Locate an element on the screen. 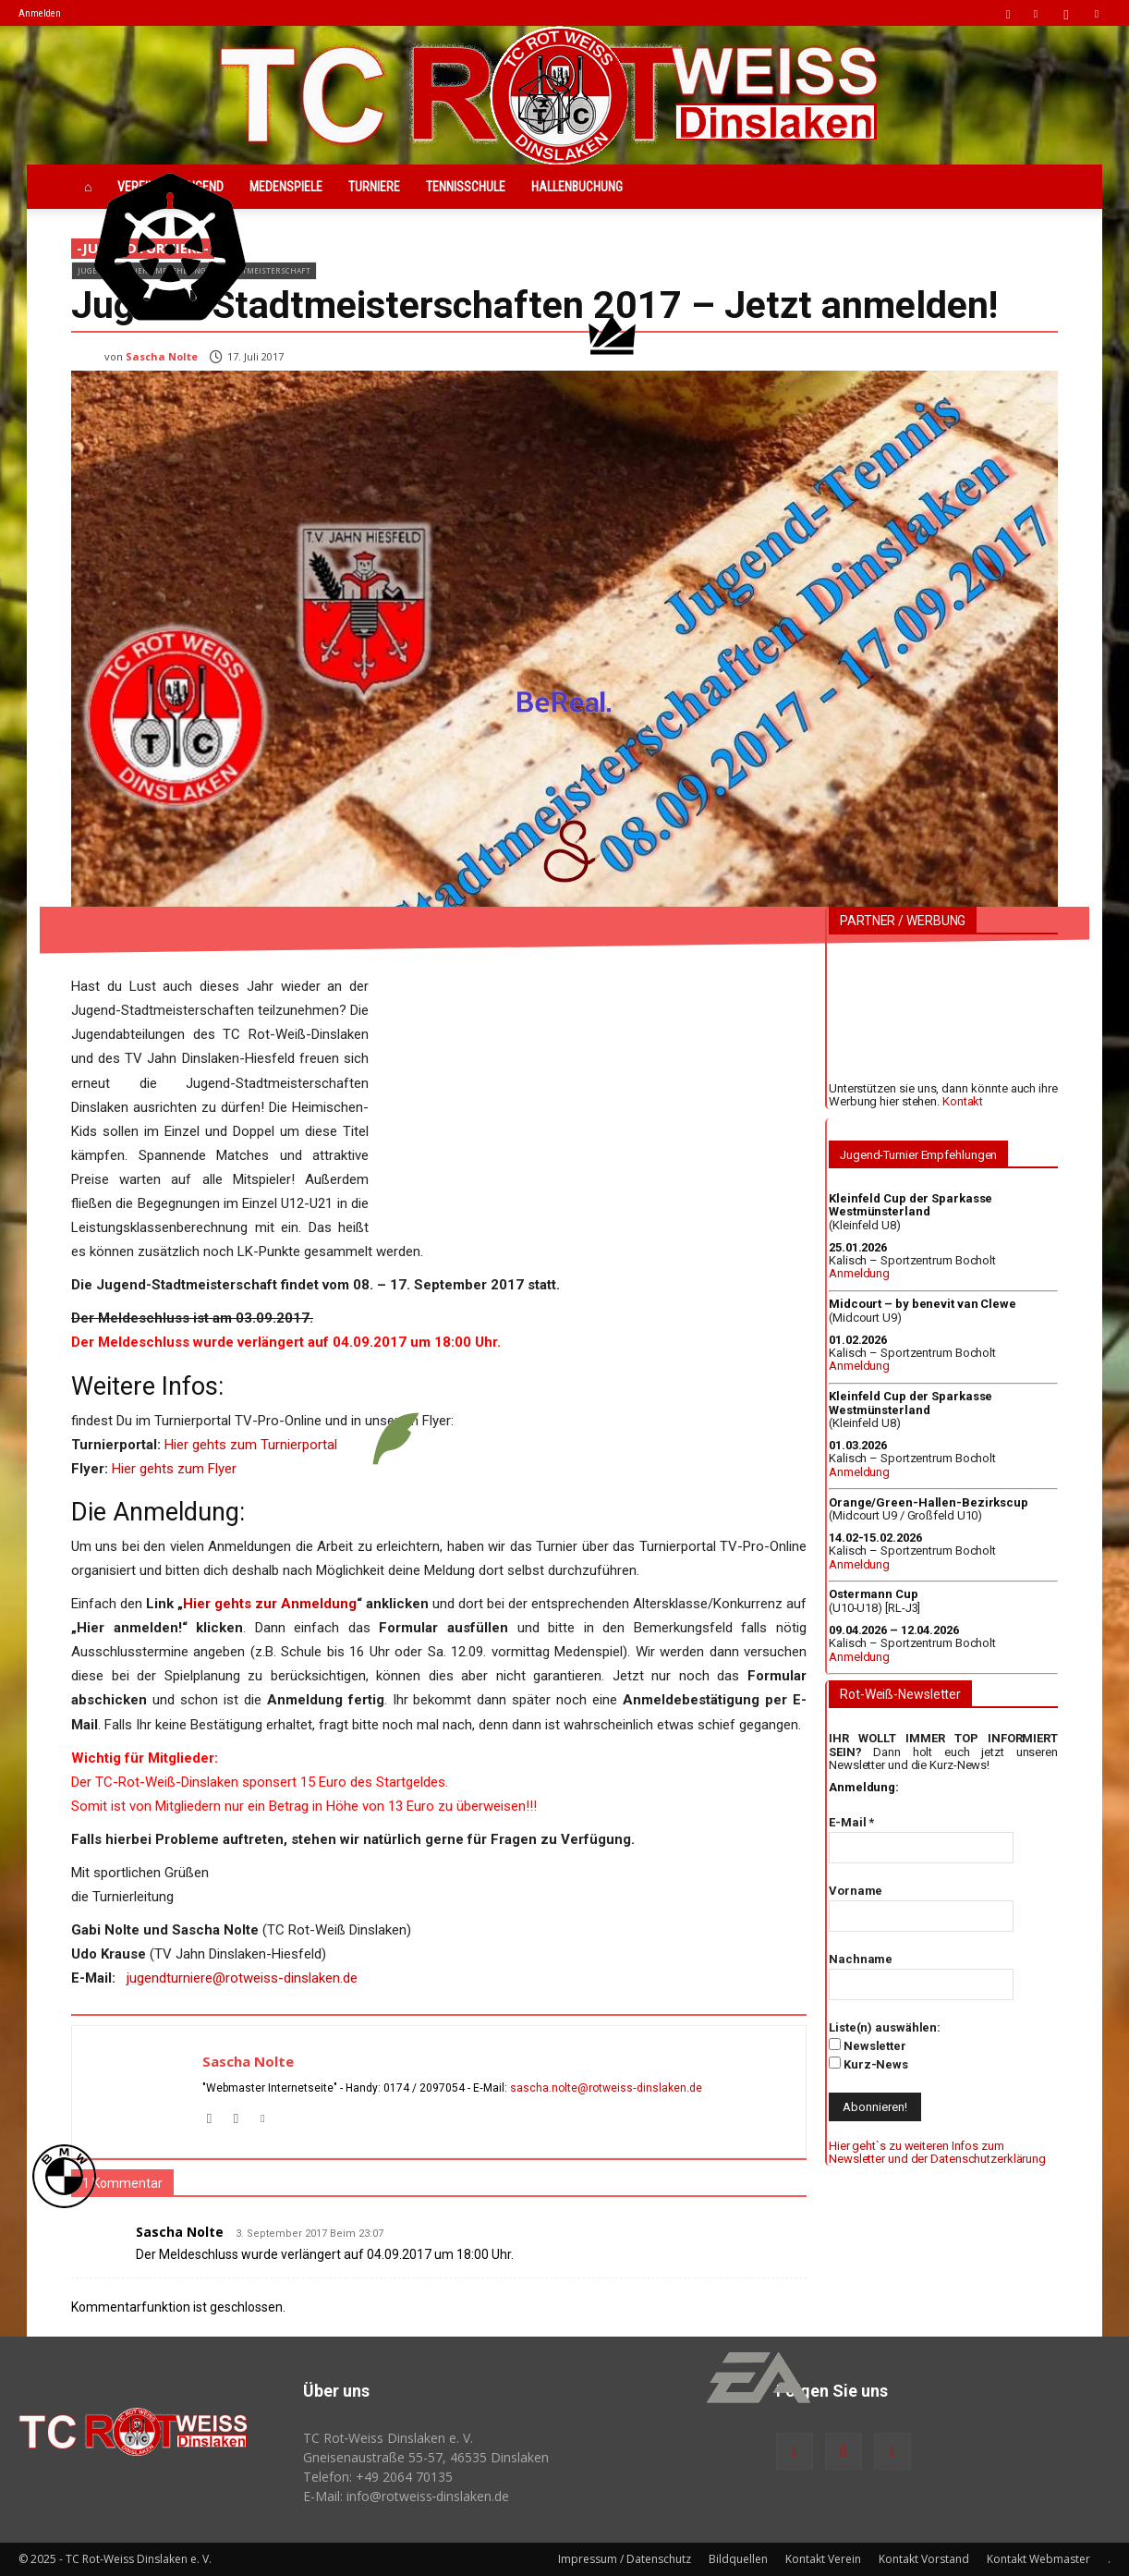  electronic arts company logo is located at coordinates (759, 2377).